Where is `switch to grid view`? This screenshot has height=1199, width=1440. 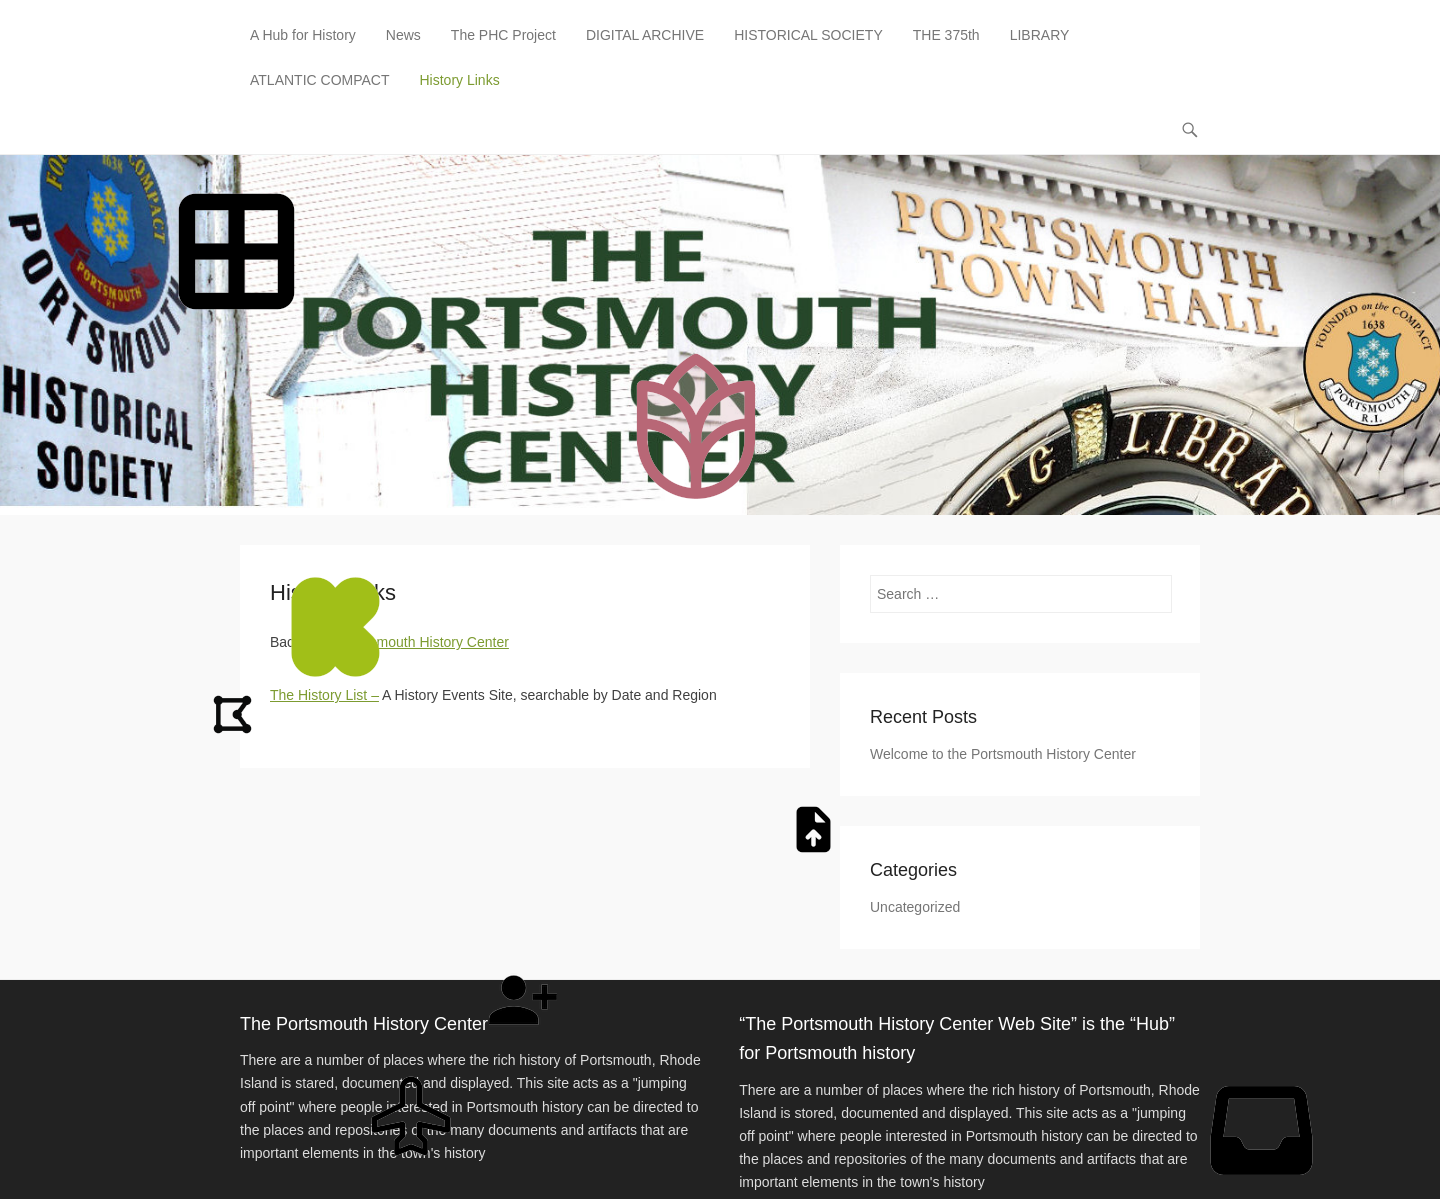
switch to grid view is located at coordinates (236, 251).